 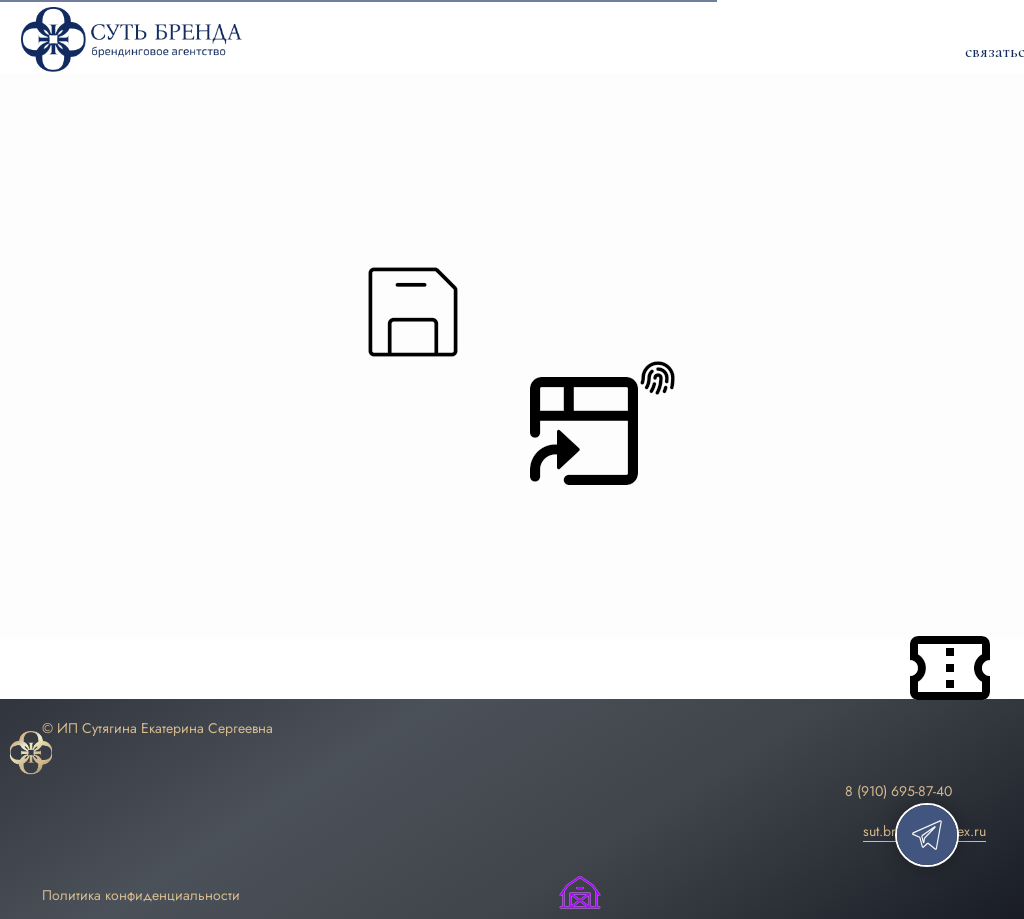 I want to click on save current file or document, so click(x=413, y=312).